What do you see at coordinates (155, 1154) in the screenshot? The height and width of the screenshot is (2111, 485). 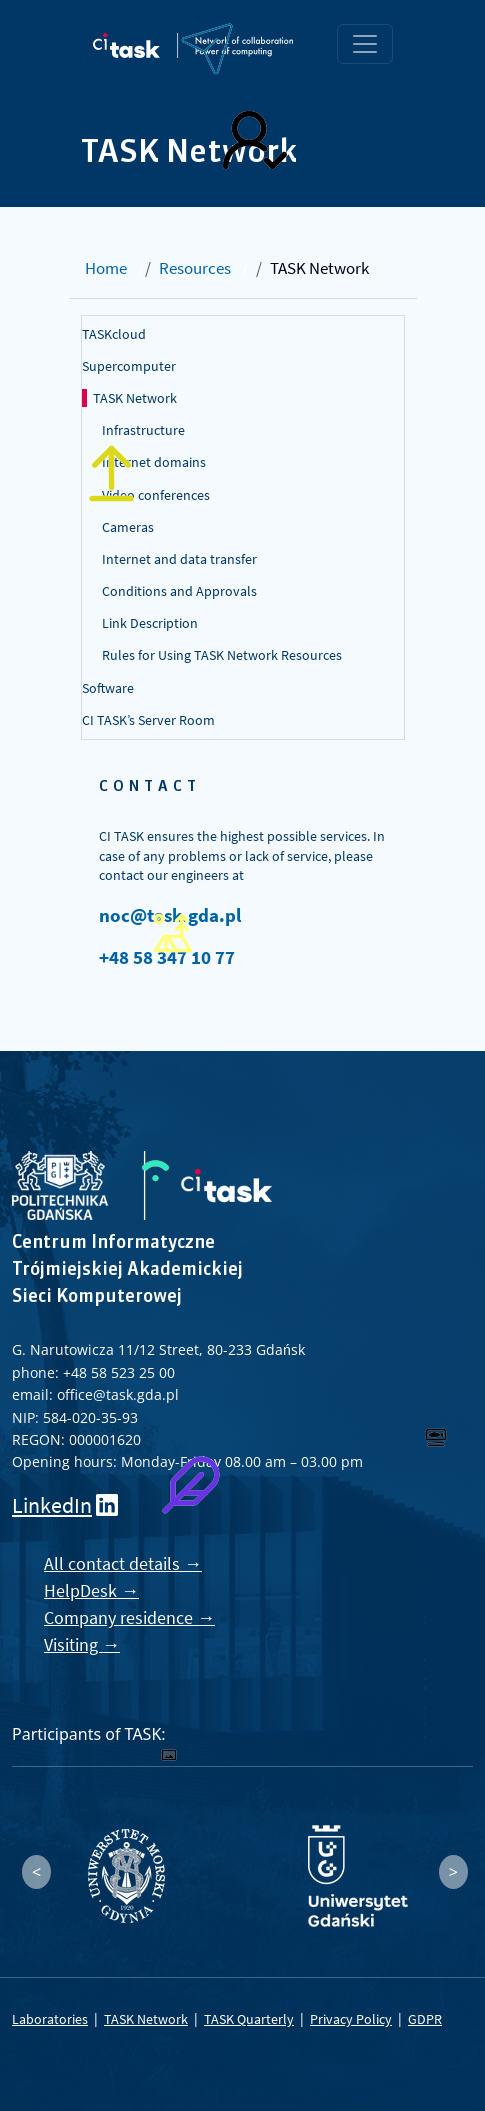 I see `indicates weak wifi signal strength` at bounding box center [155, 1154].